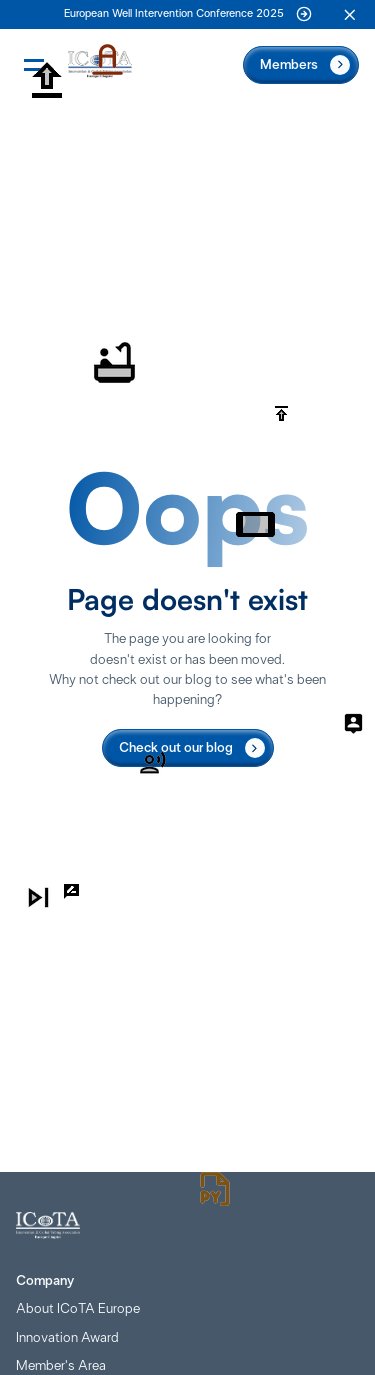 The image size is (375, 1375). Describe the element at coordinates (255, 524) in the screenshot. I see `rotate device to landscape orientation` at that location.